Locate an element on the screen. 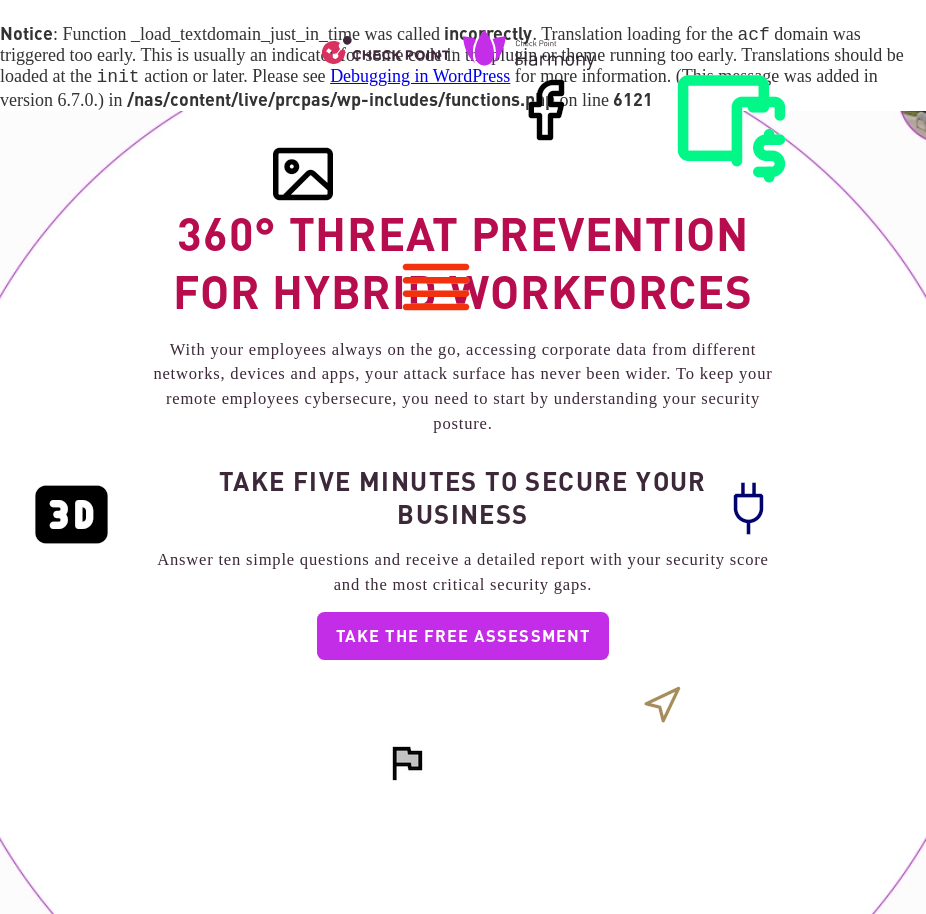  connect to a power source or external device is located at coordinates (748, 508).